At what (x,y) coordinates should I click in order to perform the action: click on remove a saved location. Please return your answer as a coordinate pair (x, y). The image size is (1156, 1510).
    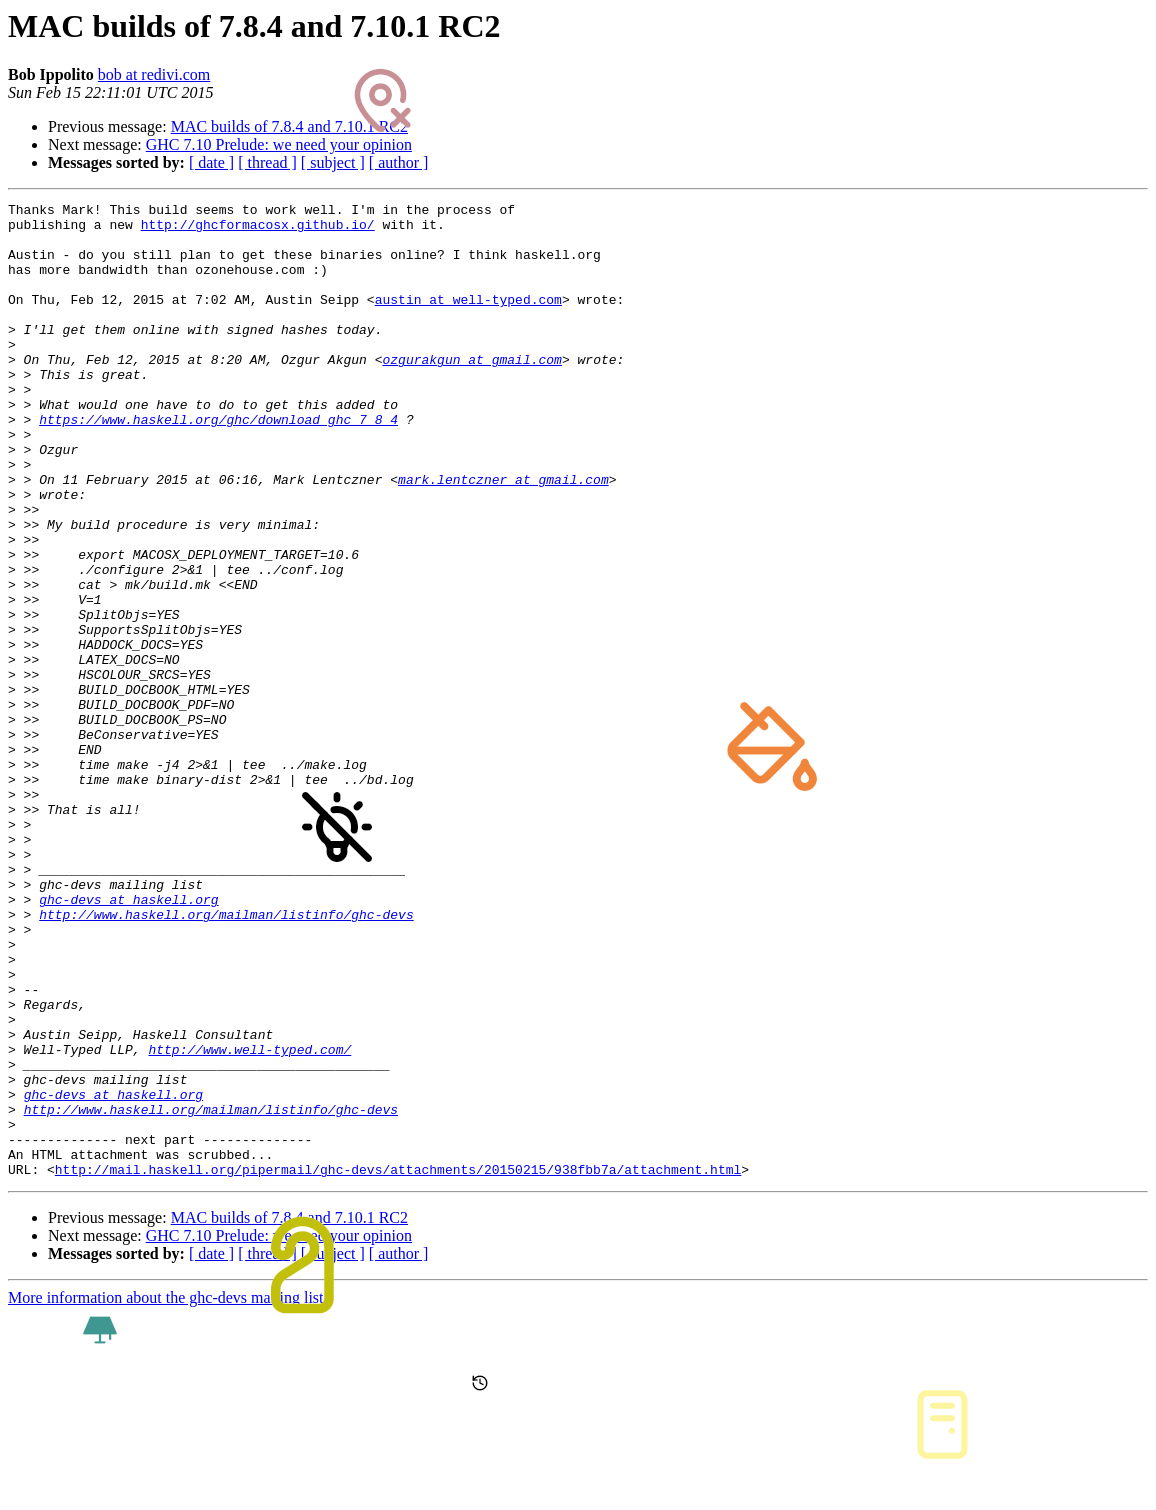
    Looking at the image, I should click on (380, 100).